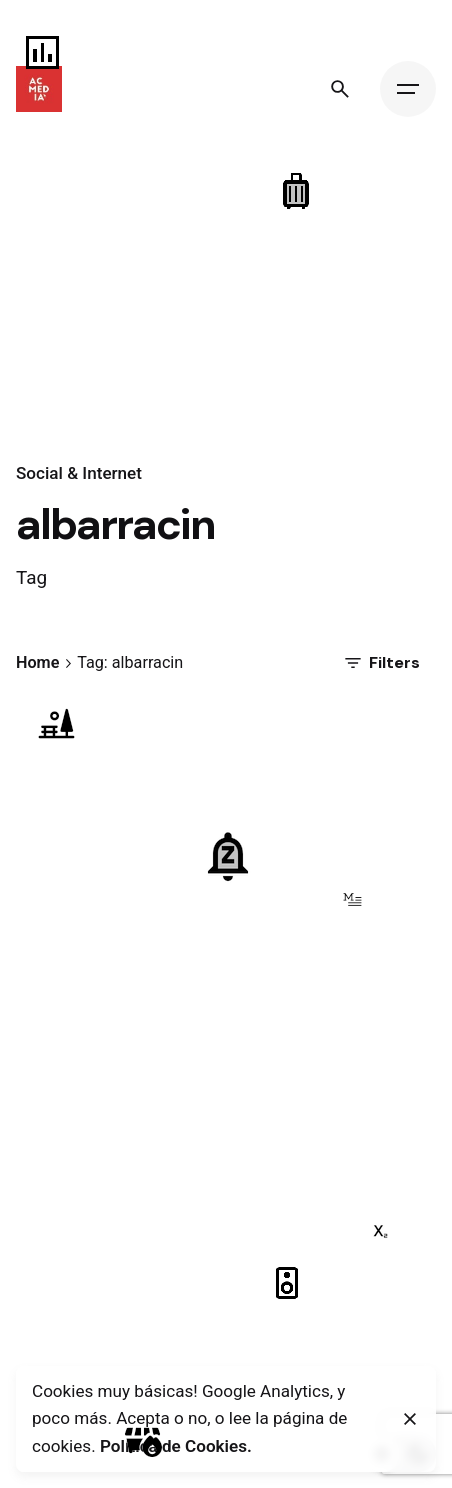 Image resolution: width=452 pixels, height=1488 pixels. Describe the element at coordinates (378, 1231) in the screenshot. I see `format text as subscript` at that location.